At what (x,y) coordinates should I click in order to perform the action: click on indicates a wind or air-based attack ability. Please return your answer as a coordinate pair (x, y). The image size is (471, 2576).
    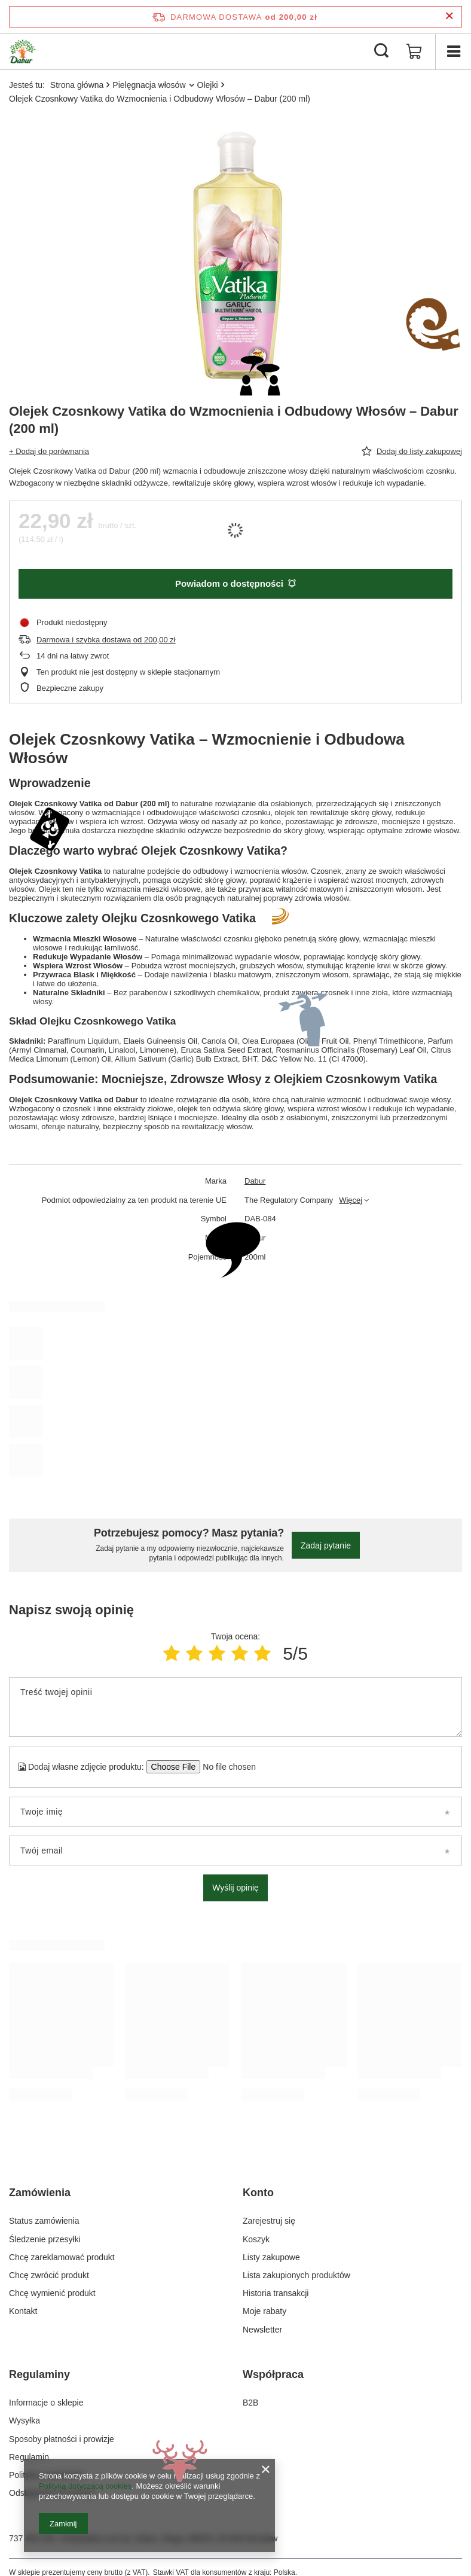
    Looking at the image, I should click on (280, 916).